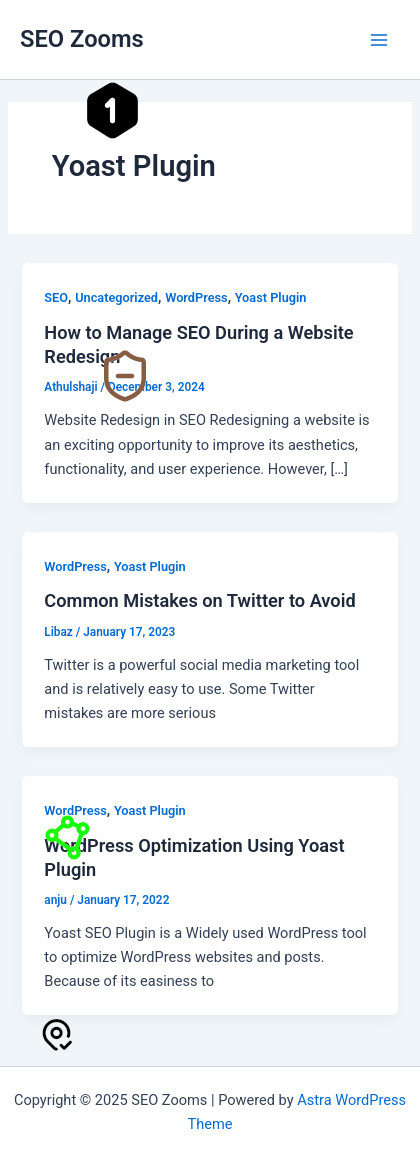 The image size is (420, 1167). I want to click on remove or reduce security protection, so click(125, 376).